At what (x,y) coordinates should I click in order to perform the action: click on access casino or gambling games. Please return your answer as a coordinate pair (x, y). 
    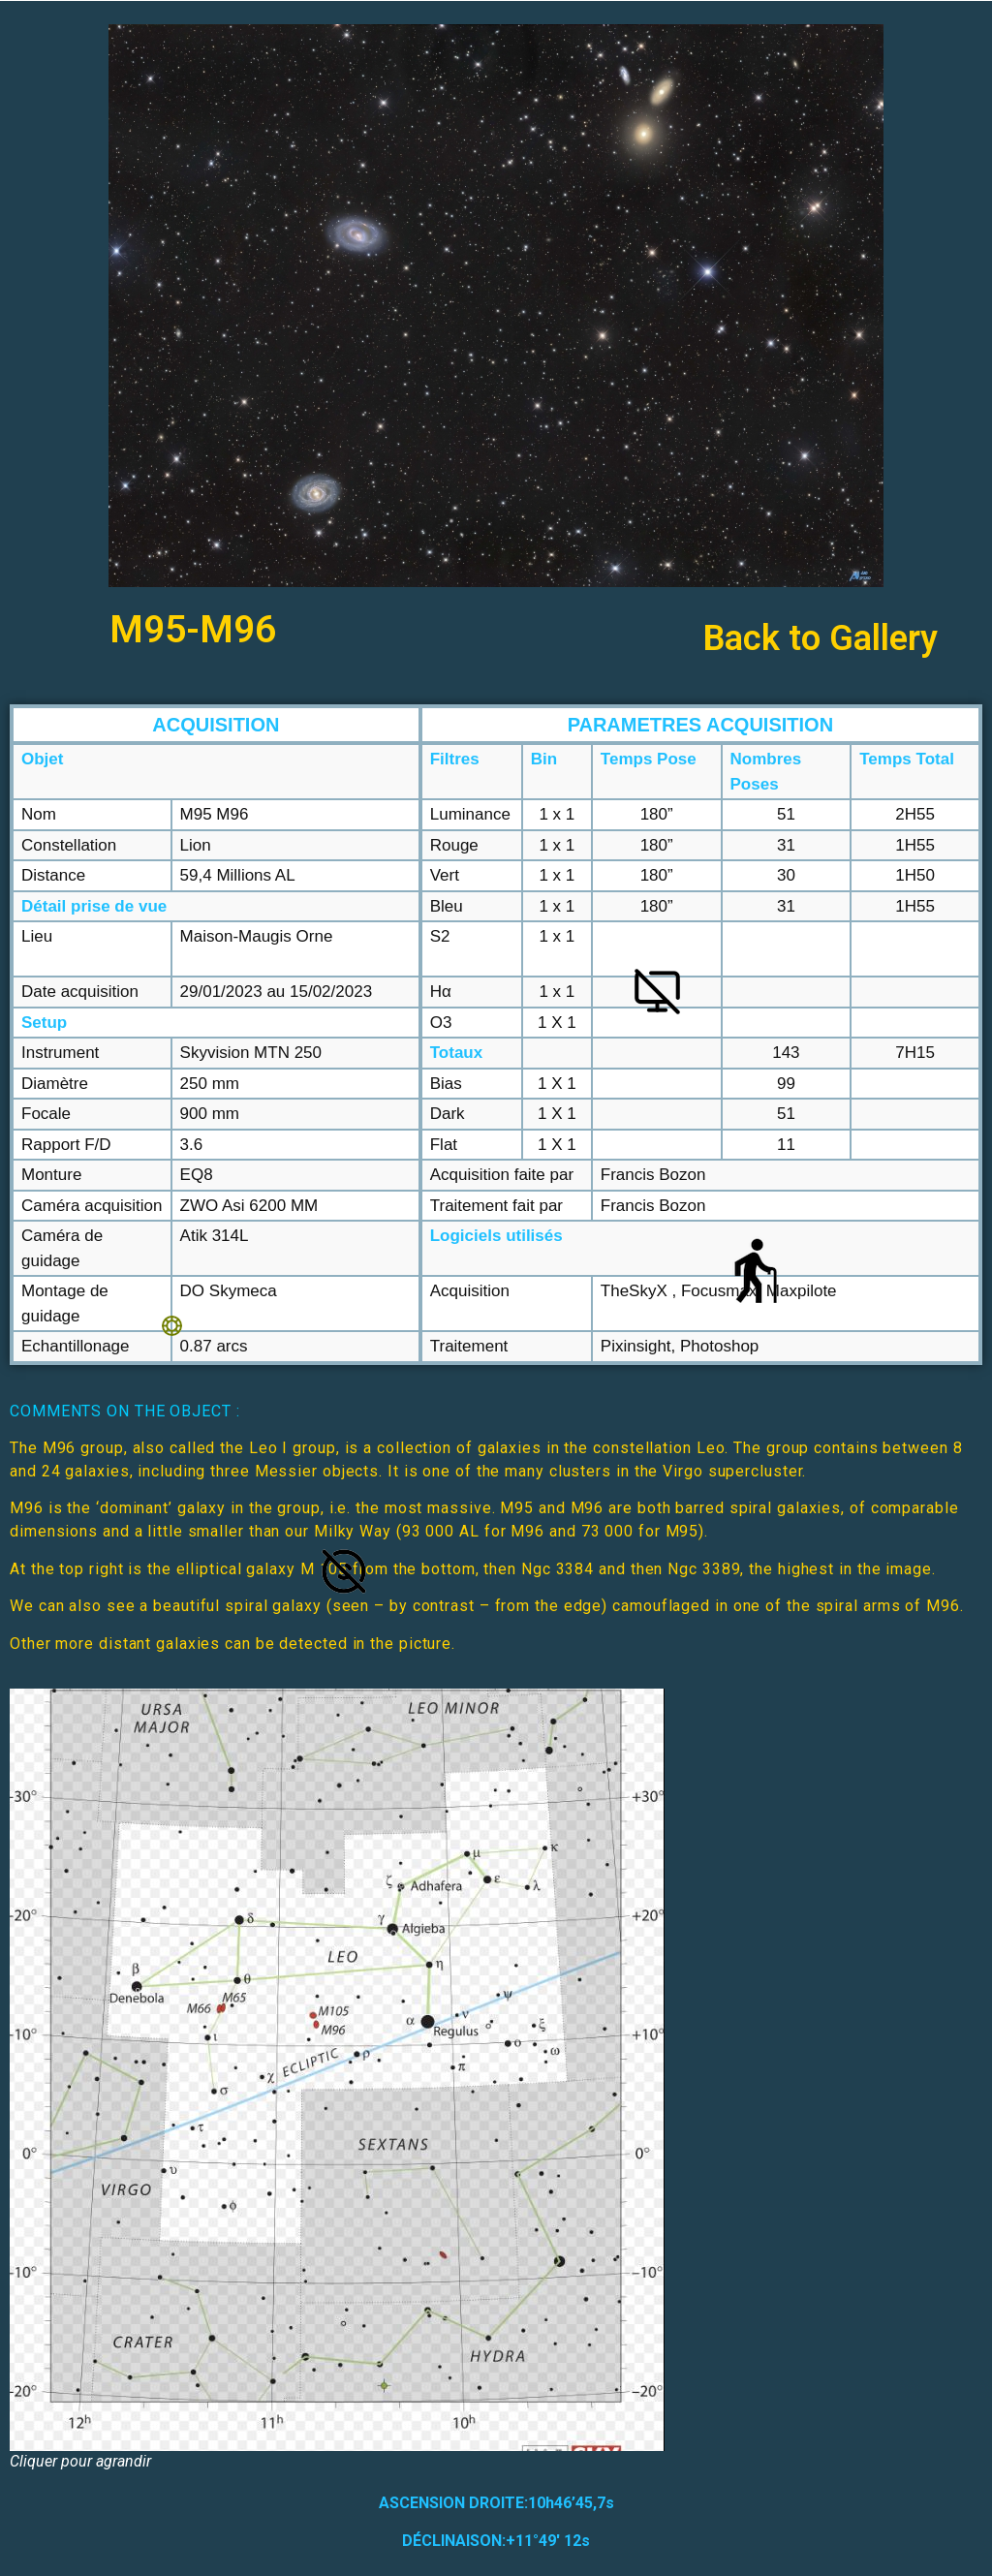
    Looking at the image, I should click on (171, 1325).